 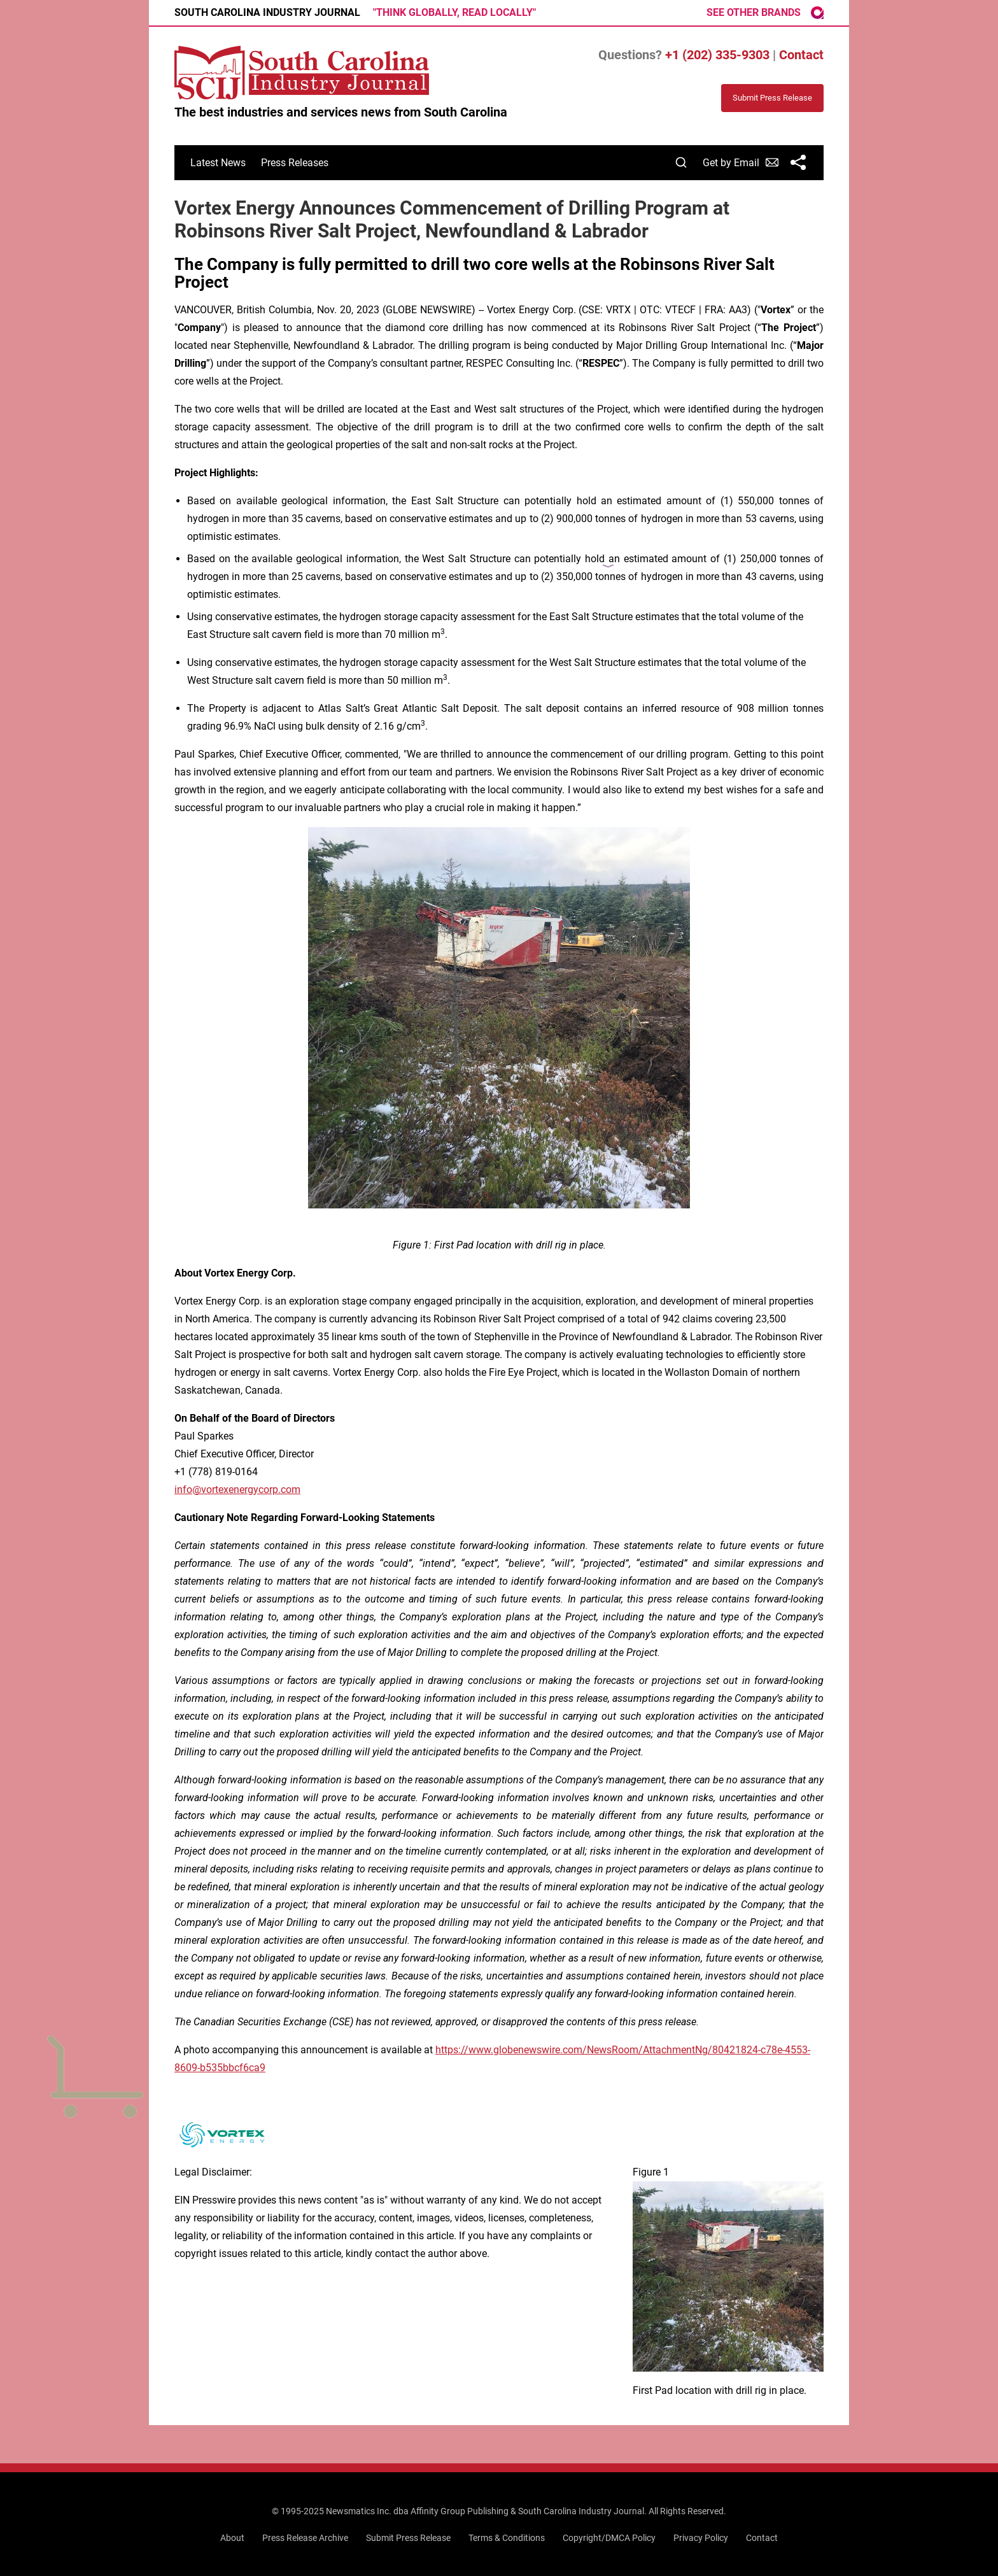 I want to click on expand content or dropdown menu, so click(x=608, y=565).